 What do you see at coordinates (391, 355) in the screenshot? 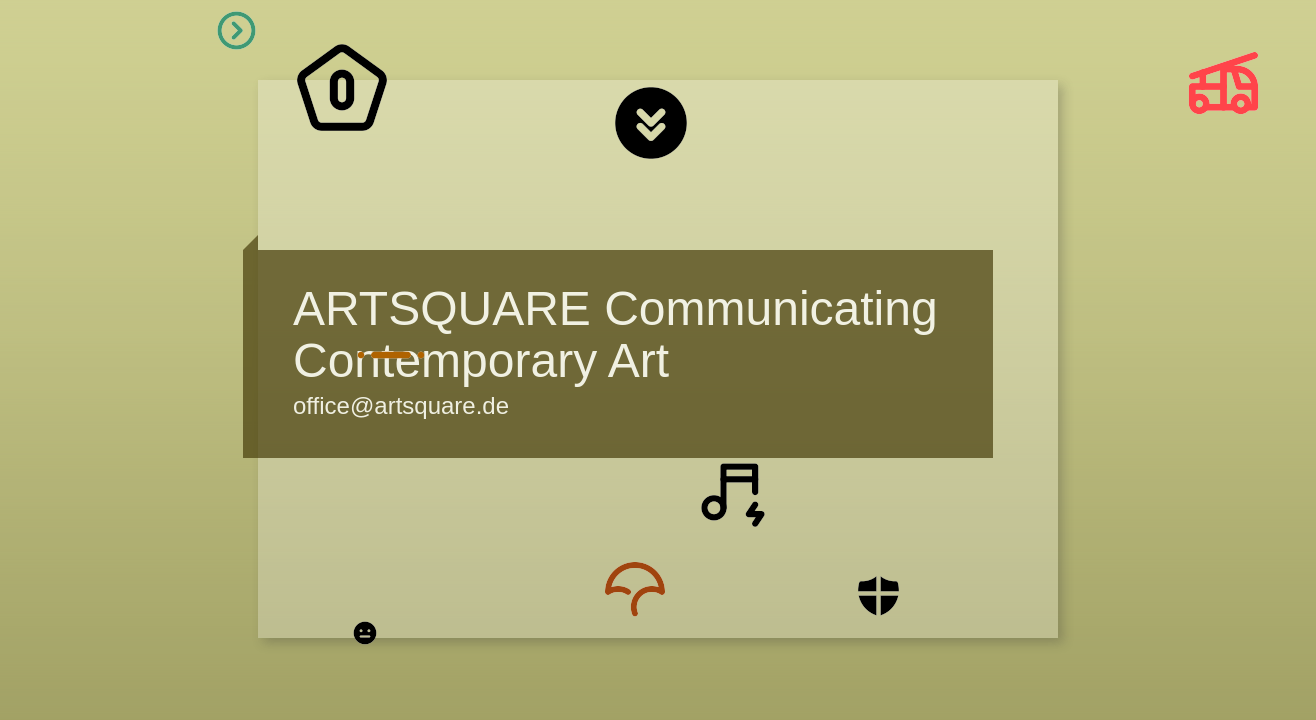
I see `insert a horizontal divider between content sections` at bounding box center [391, 355].